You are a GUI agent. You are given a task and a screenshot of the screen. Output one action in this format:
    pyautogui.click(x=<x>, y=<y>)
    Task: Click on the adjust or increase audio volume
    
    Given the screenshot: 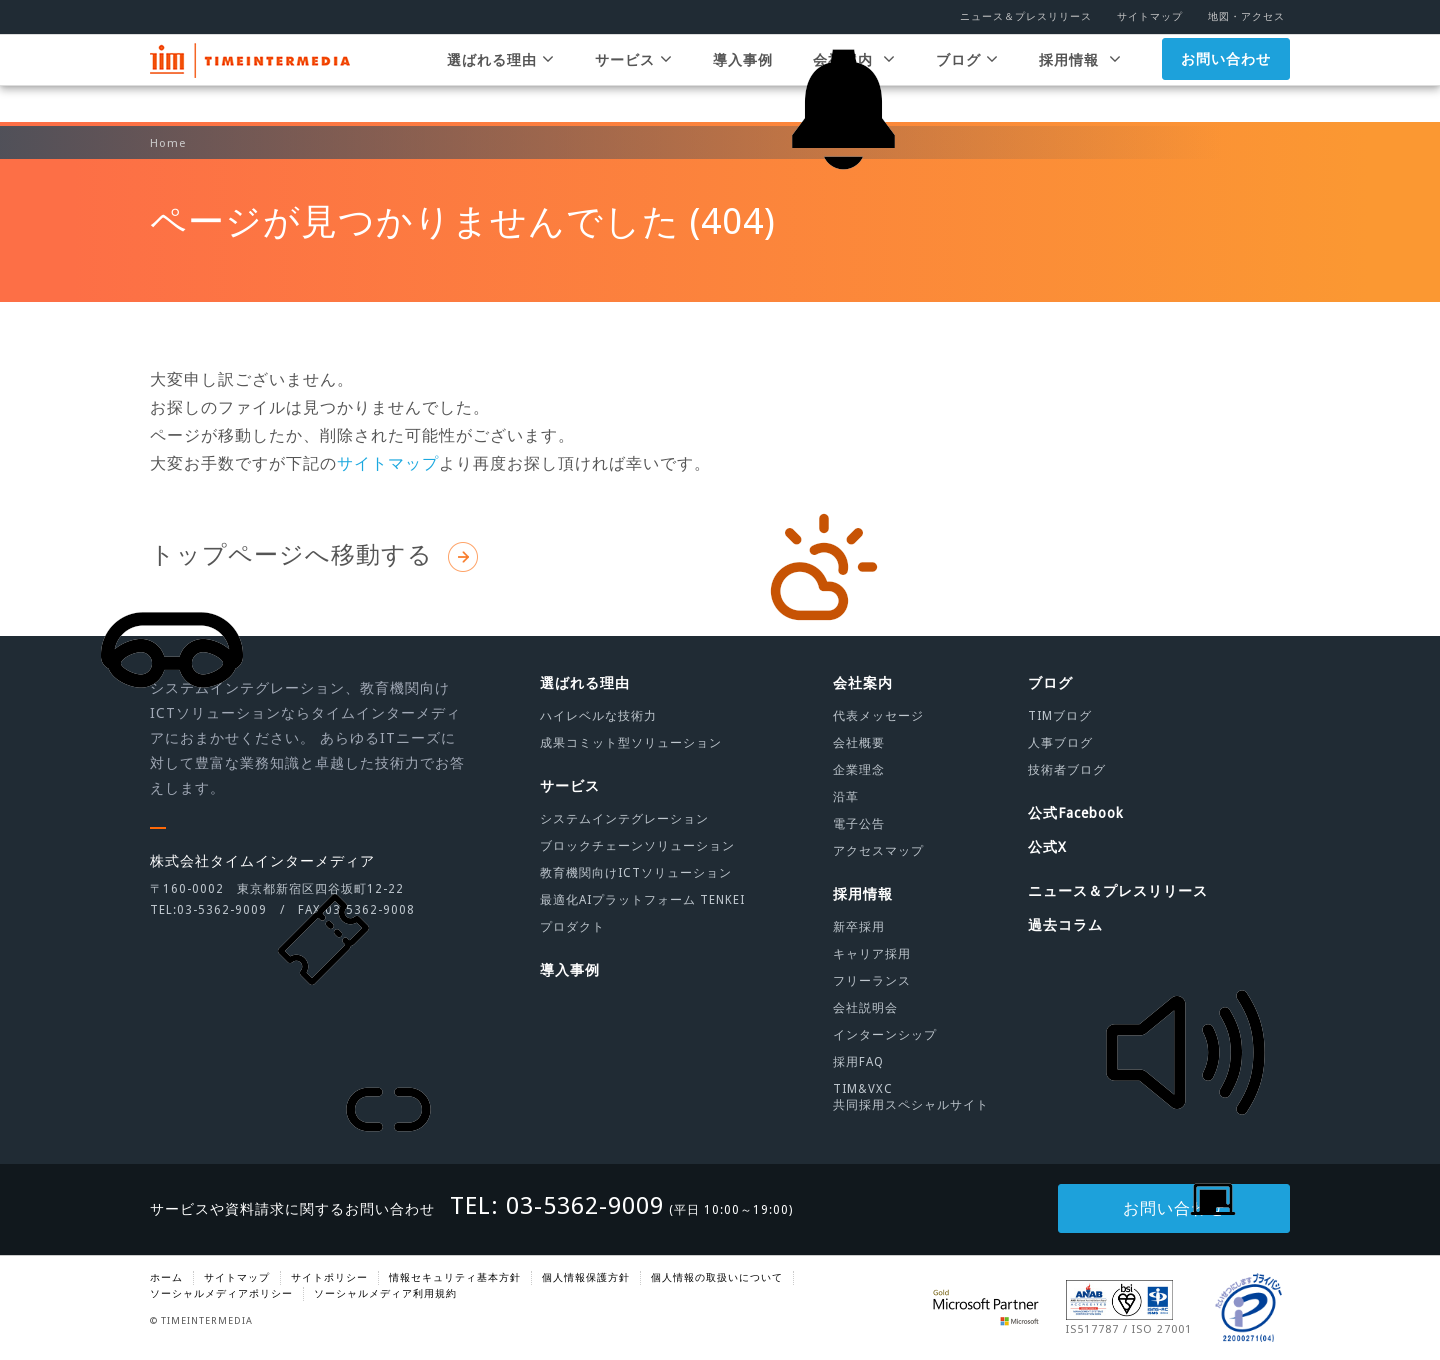 What is the action you would take?
    pyautogui.click(x=1185, y=1052)
    